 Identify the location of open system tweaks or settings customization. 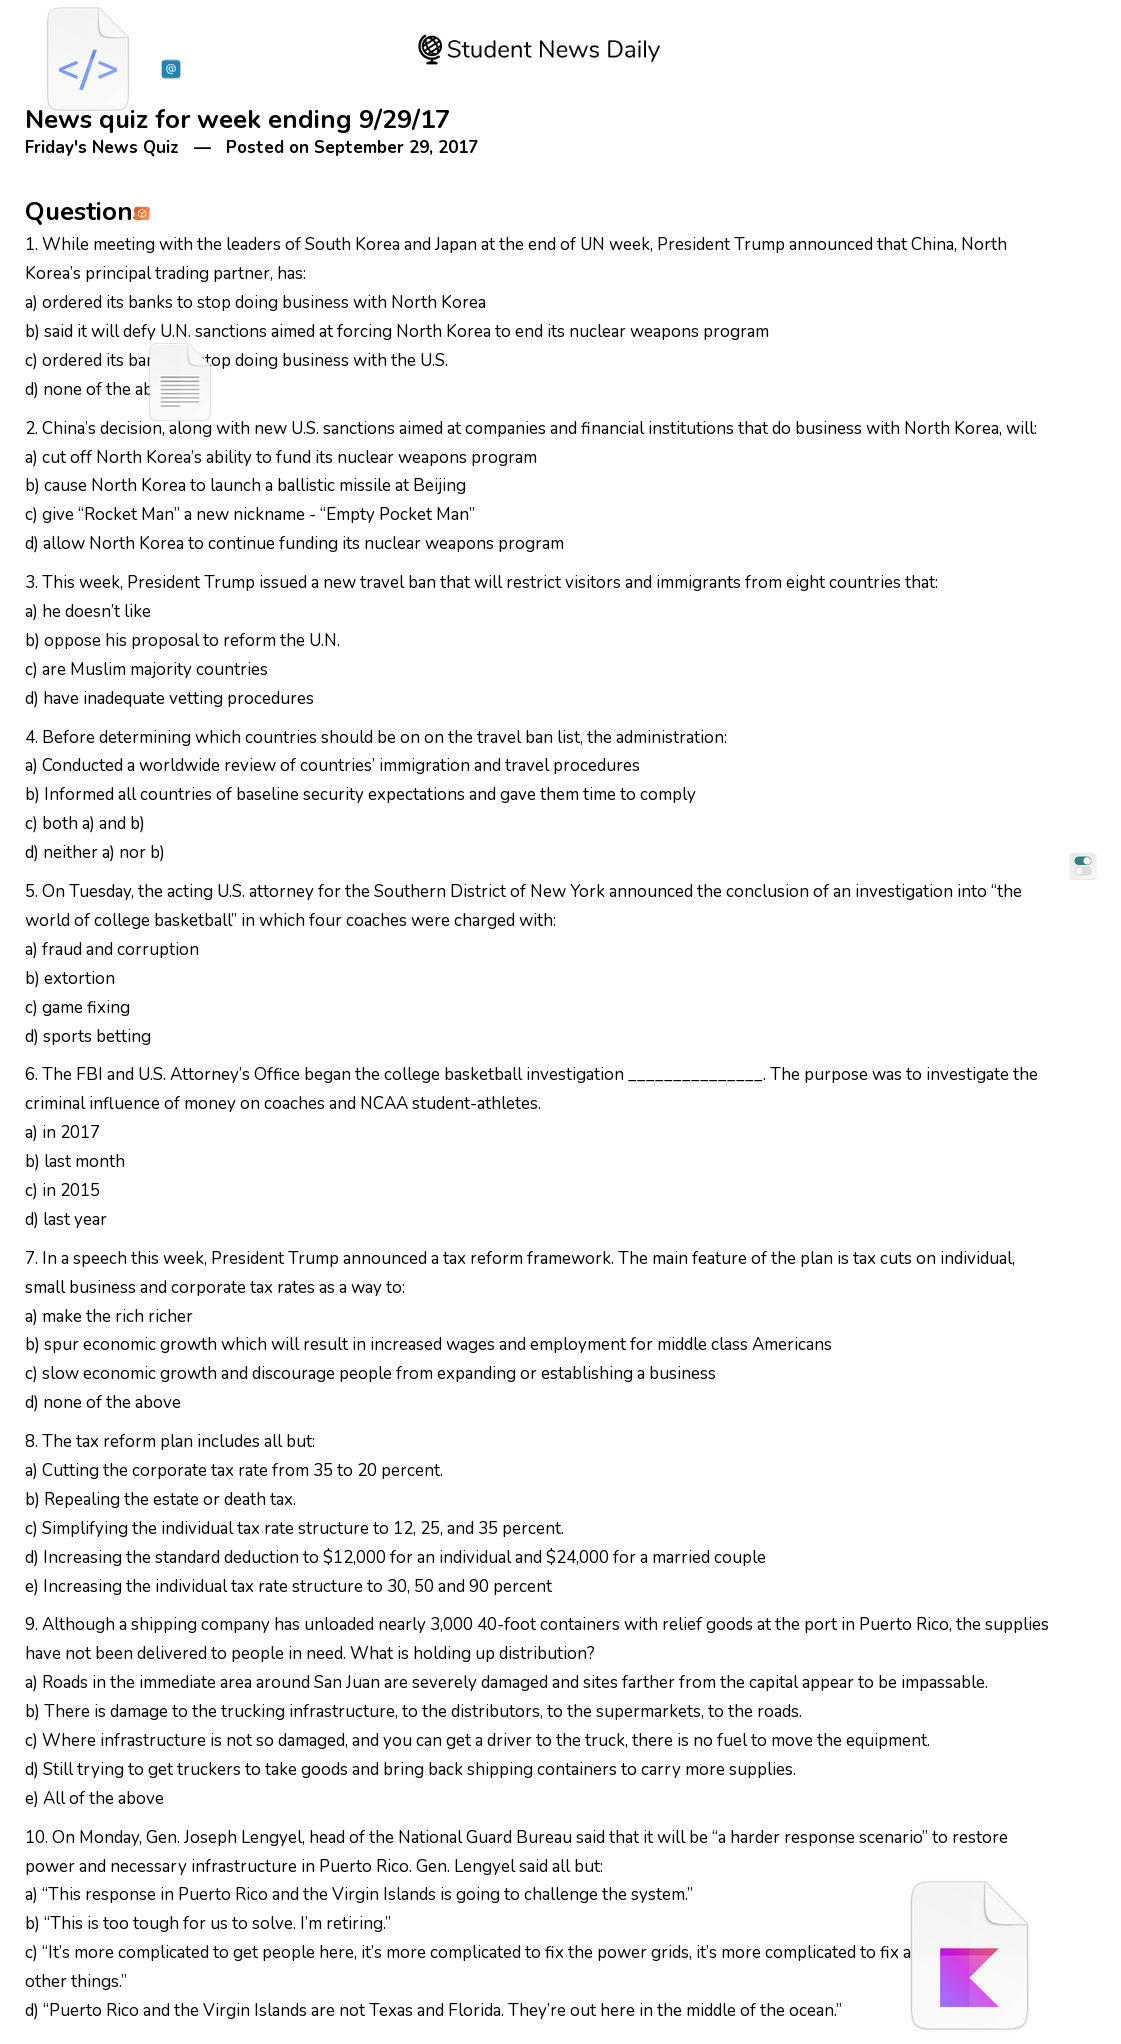
(1083, 866).